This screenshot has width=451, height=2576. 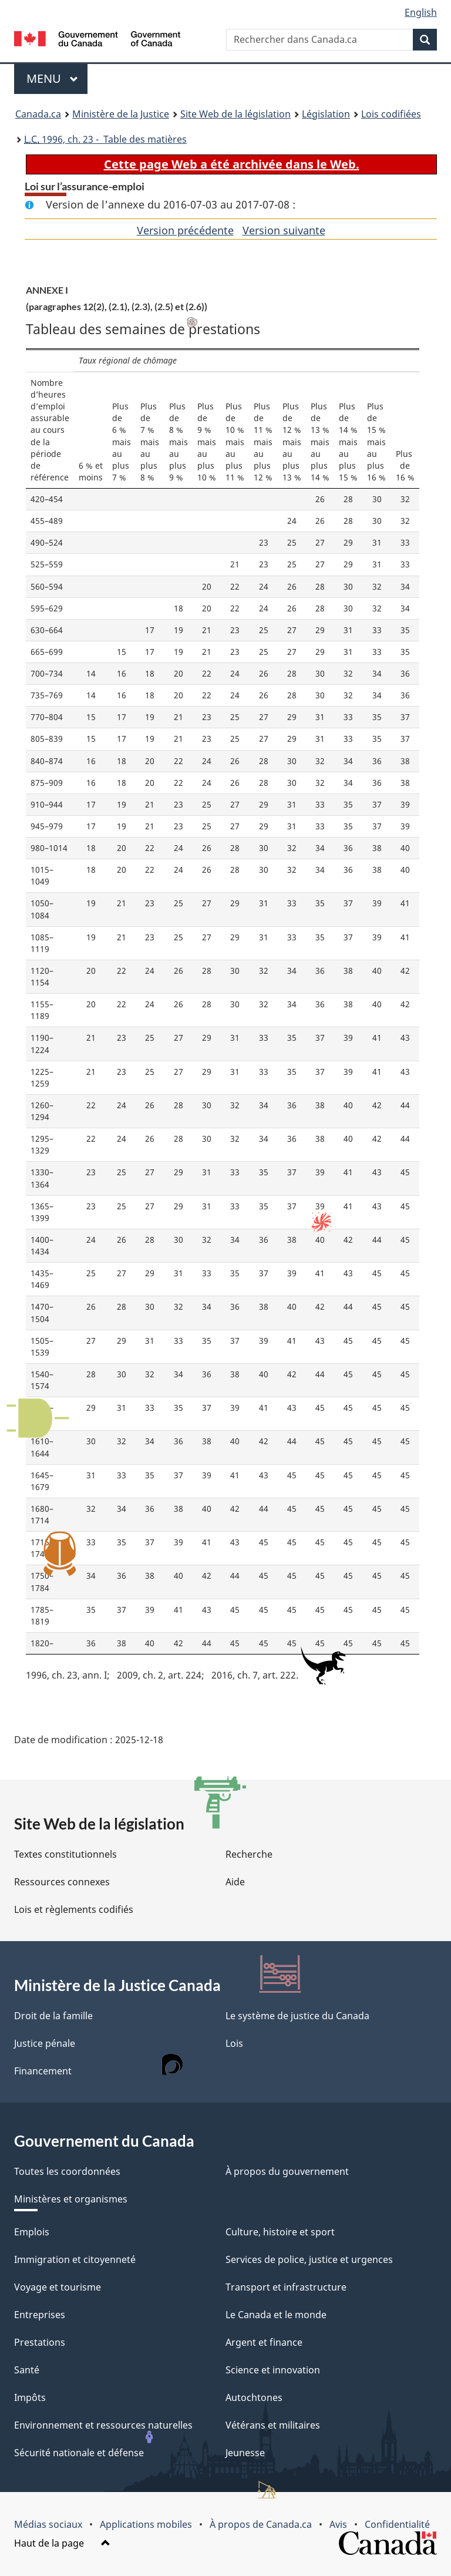 What do you see at coordinates (149, 2437) in the screenshot?
I see `indicates internal damage or injury status` at bounding box center [149, 2437].